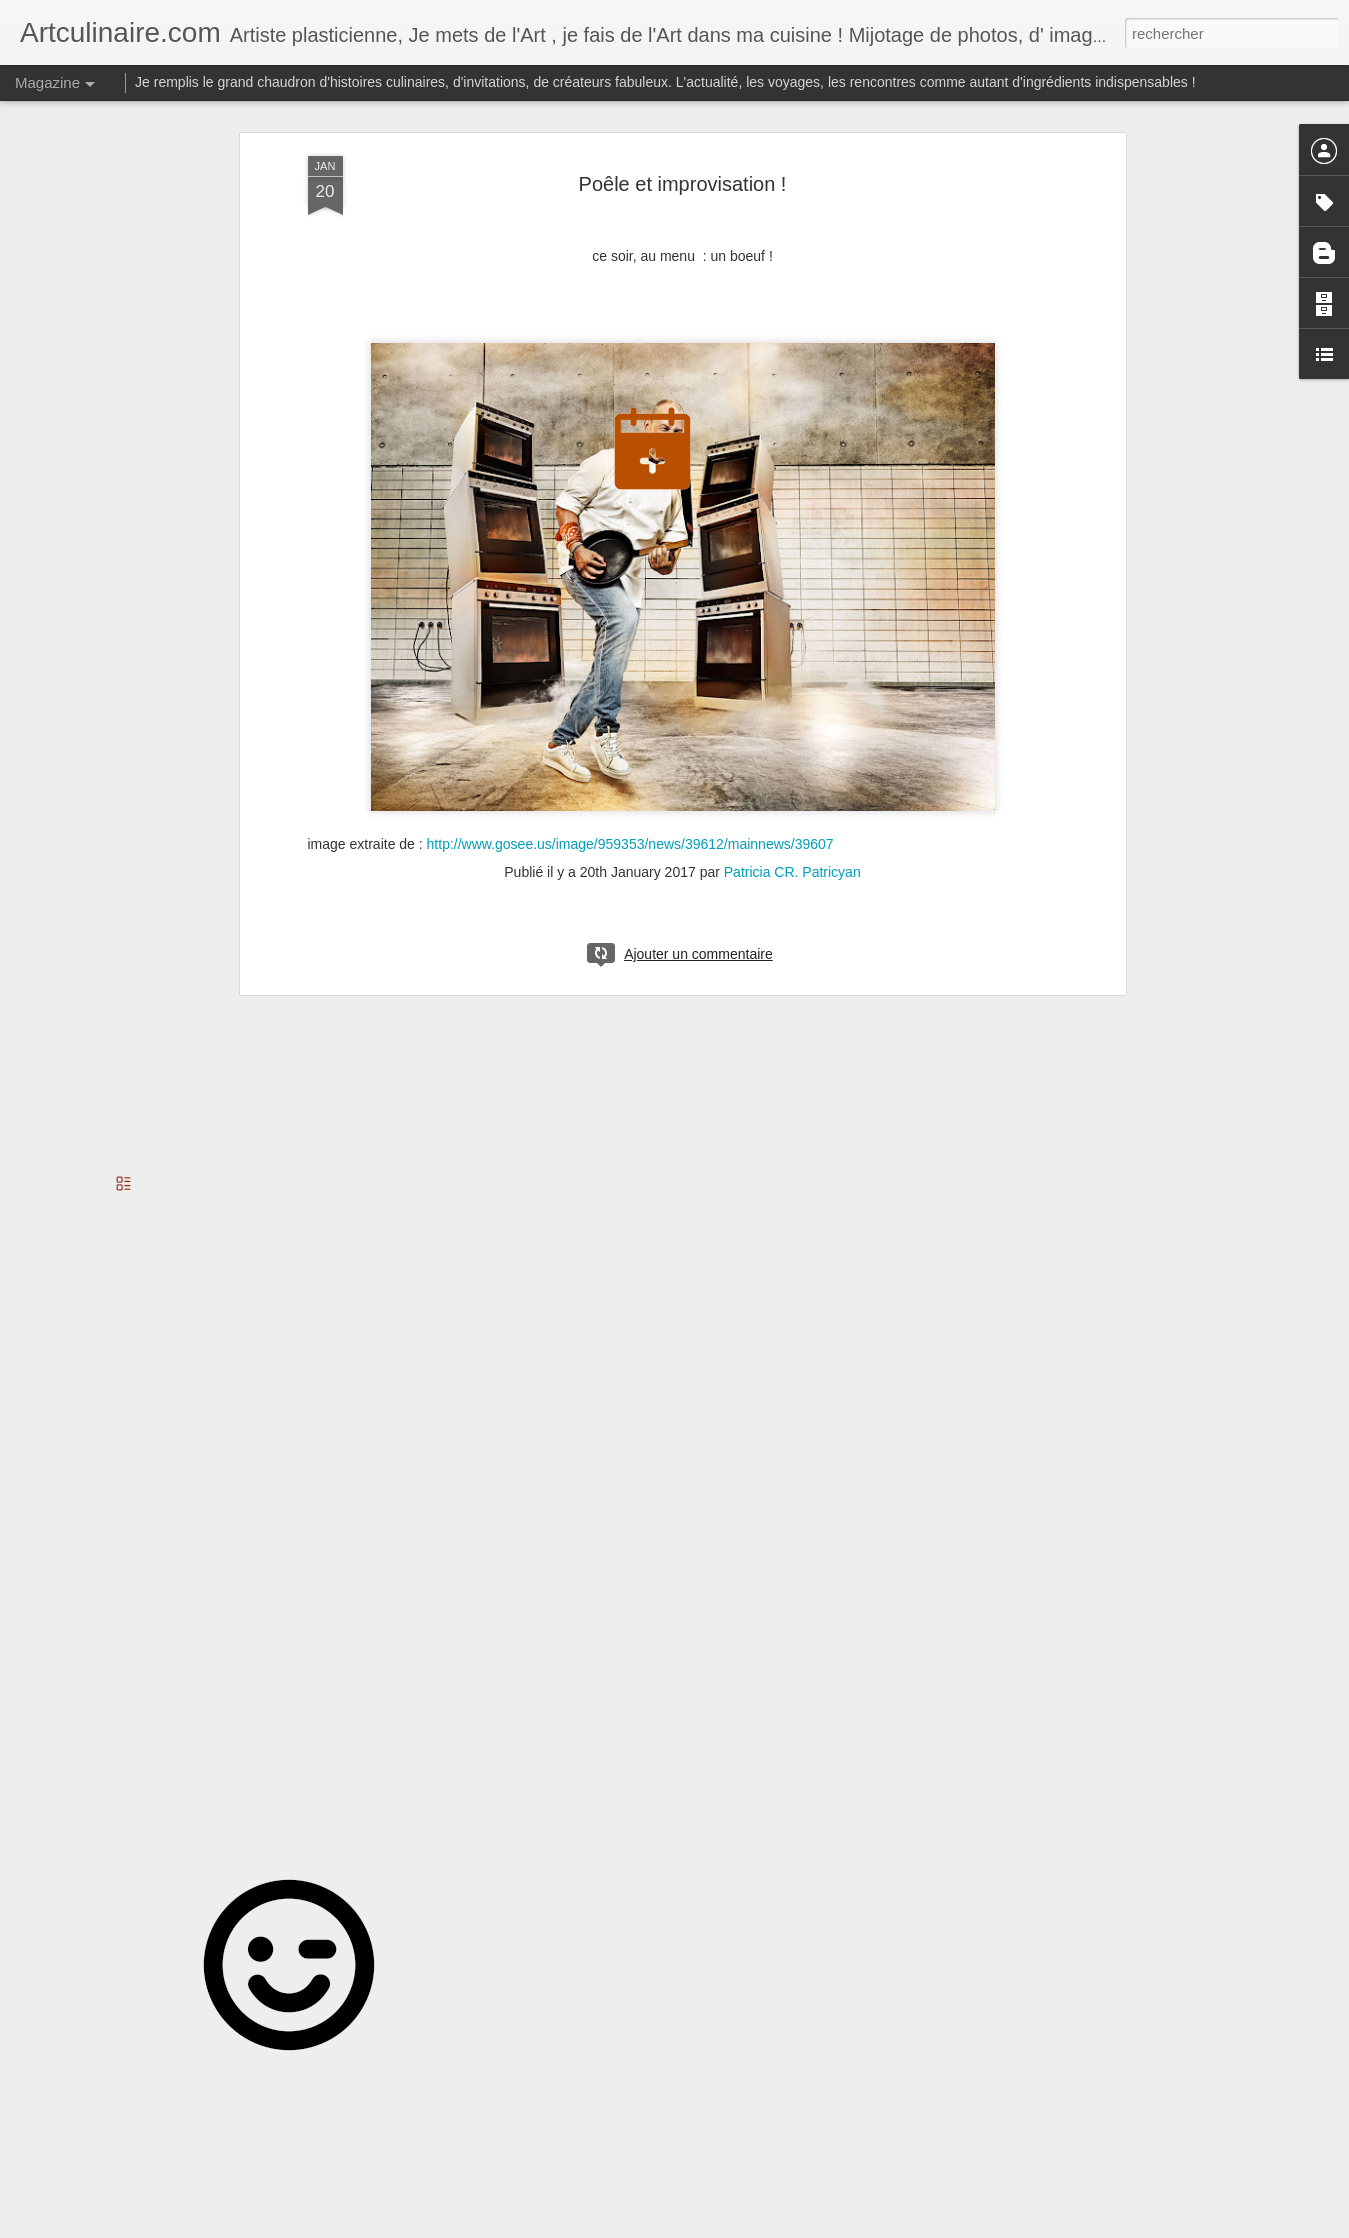  Describe the element at coordinates (123, 1183) in the screenshot. I see `switch to list view` at that location.